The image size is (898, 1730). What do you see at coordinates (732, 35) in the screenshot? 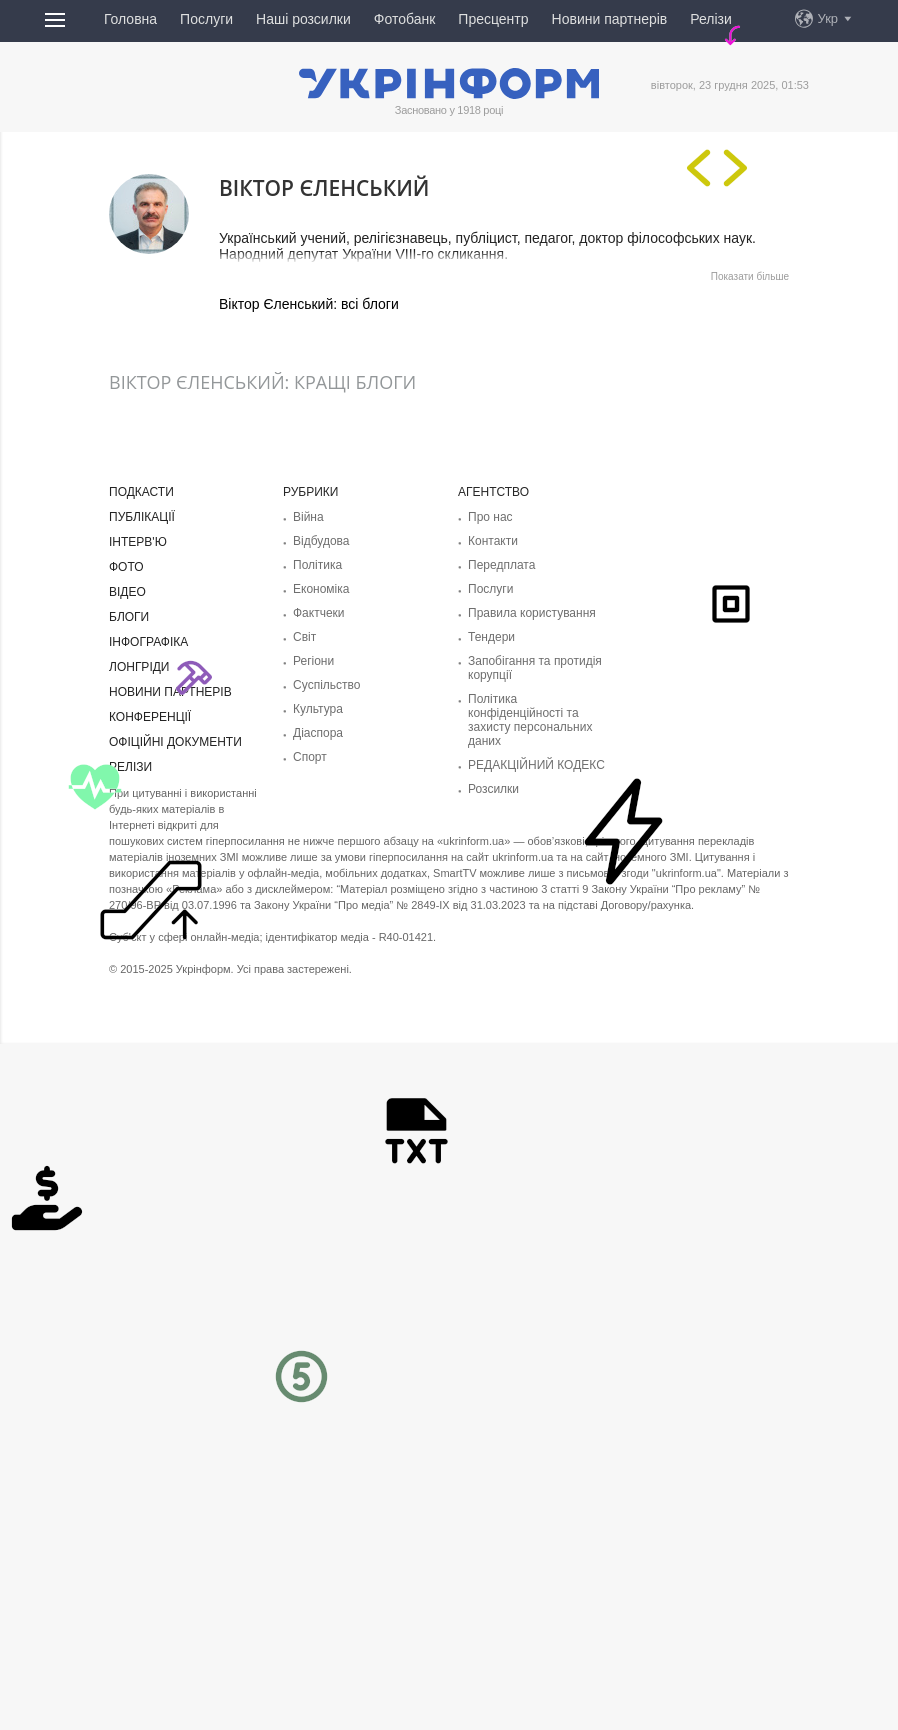
I see `go back and down in navigation` at bounding box center [732, 35].